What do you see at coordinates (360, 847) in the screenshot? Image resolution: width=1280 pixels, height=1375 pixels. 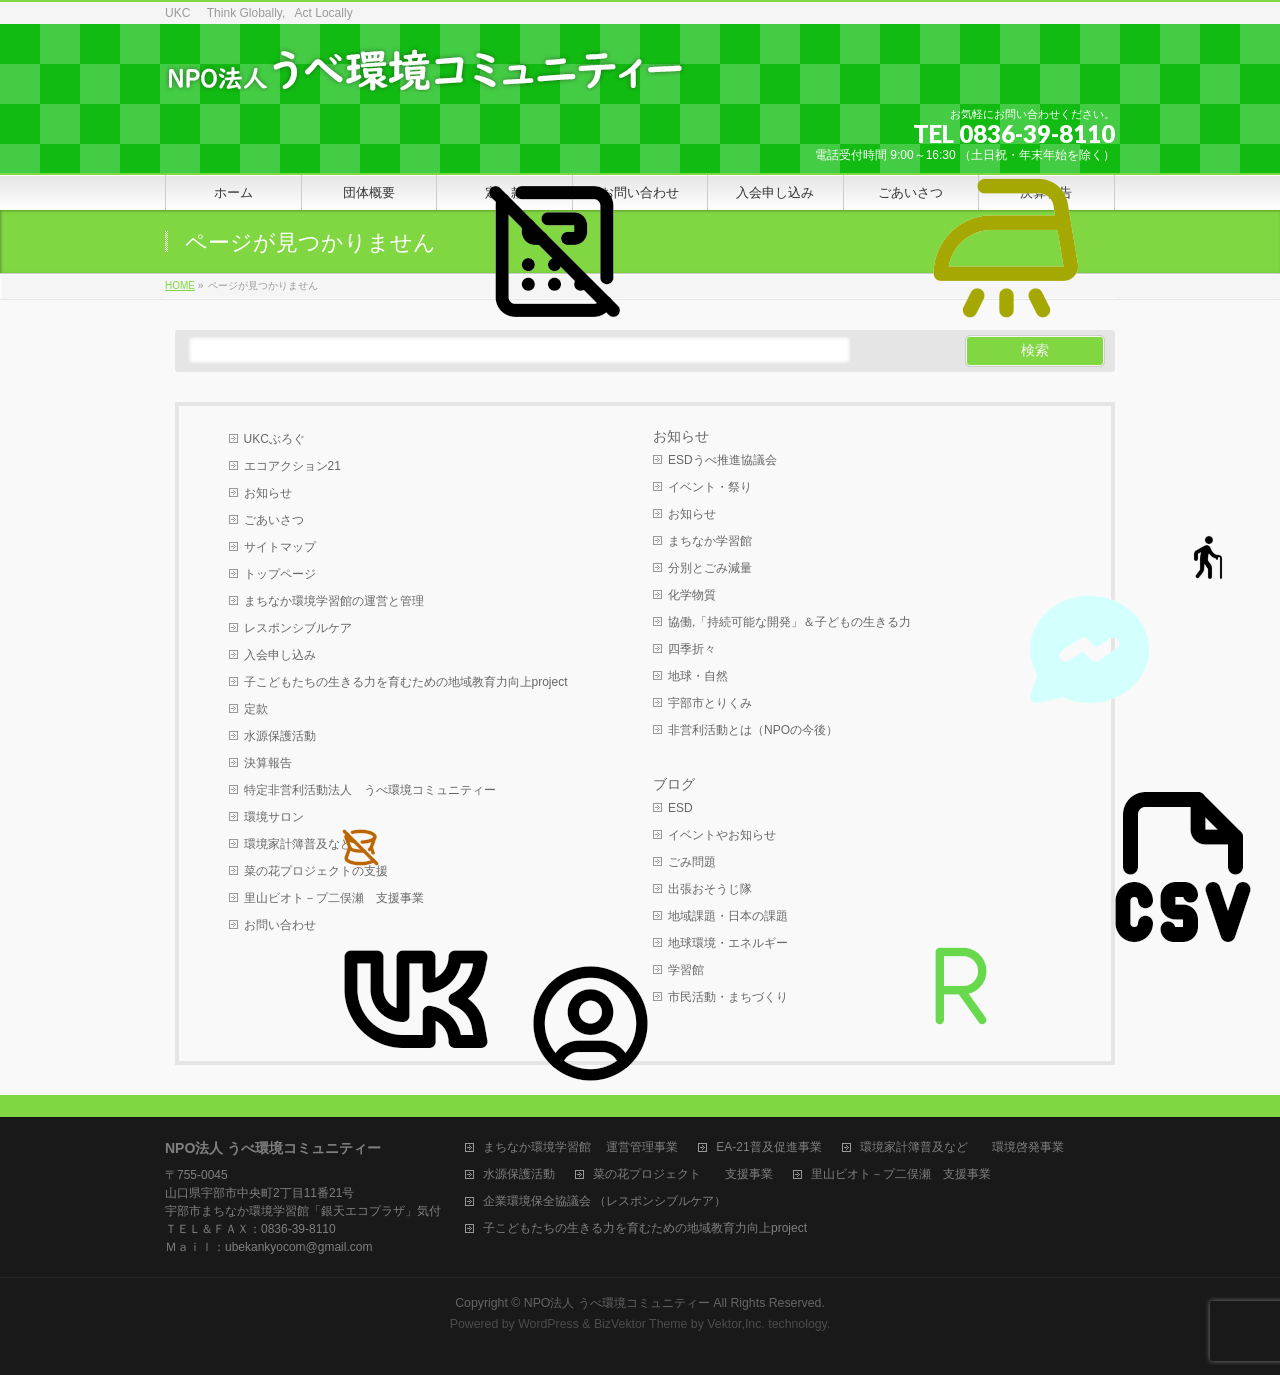 I see `diabolo juggling mode disabled` at bounding box center [360, 847].